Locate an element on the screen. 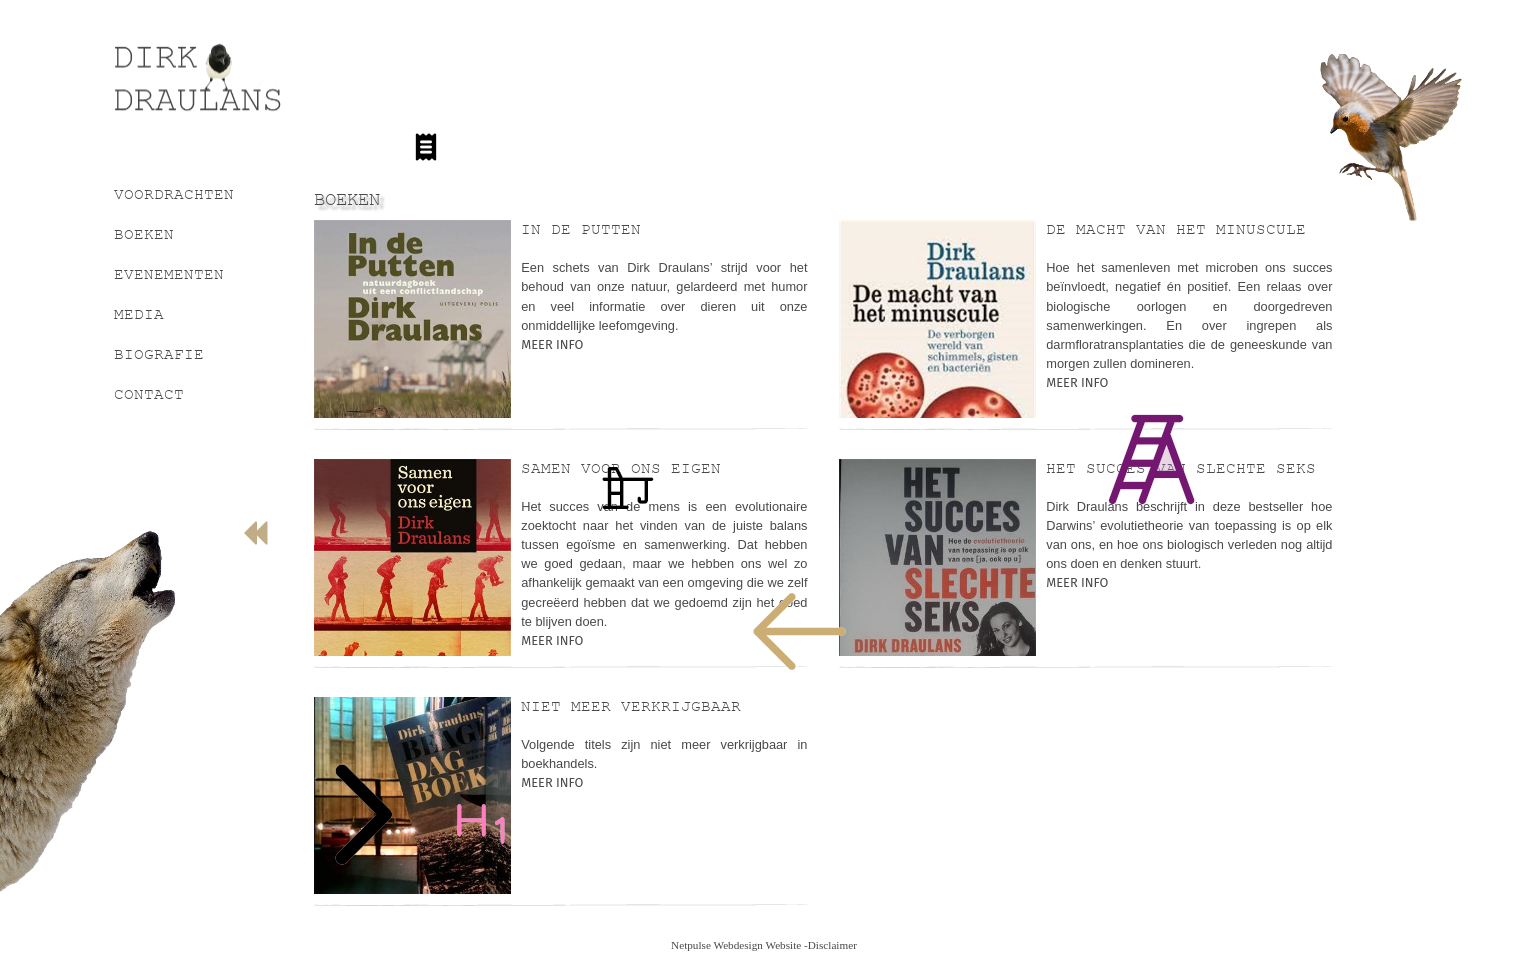  view purchase receipt or transaction history is located at coordinates (426, 147).